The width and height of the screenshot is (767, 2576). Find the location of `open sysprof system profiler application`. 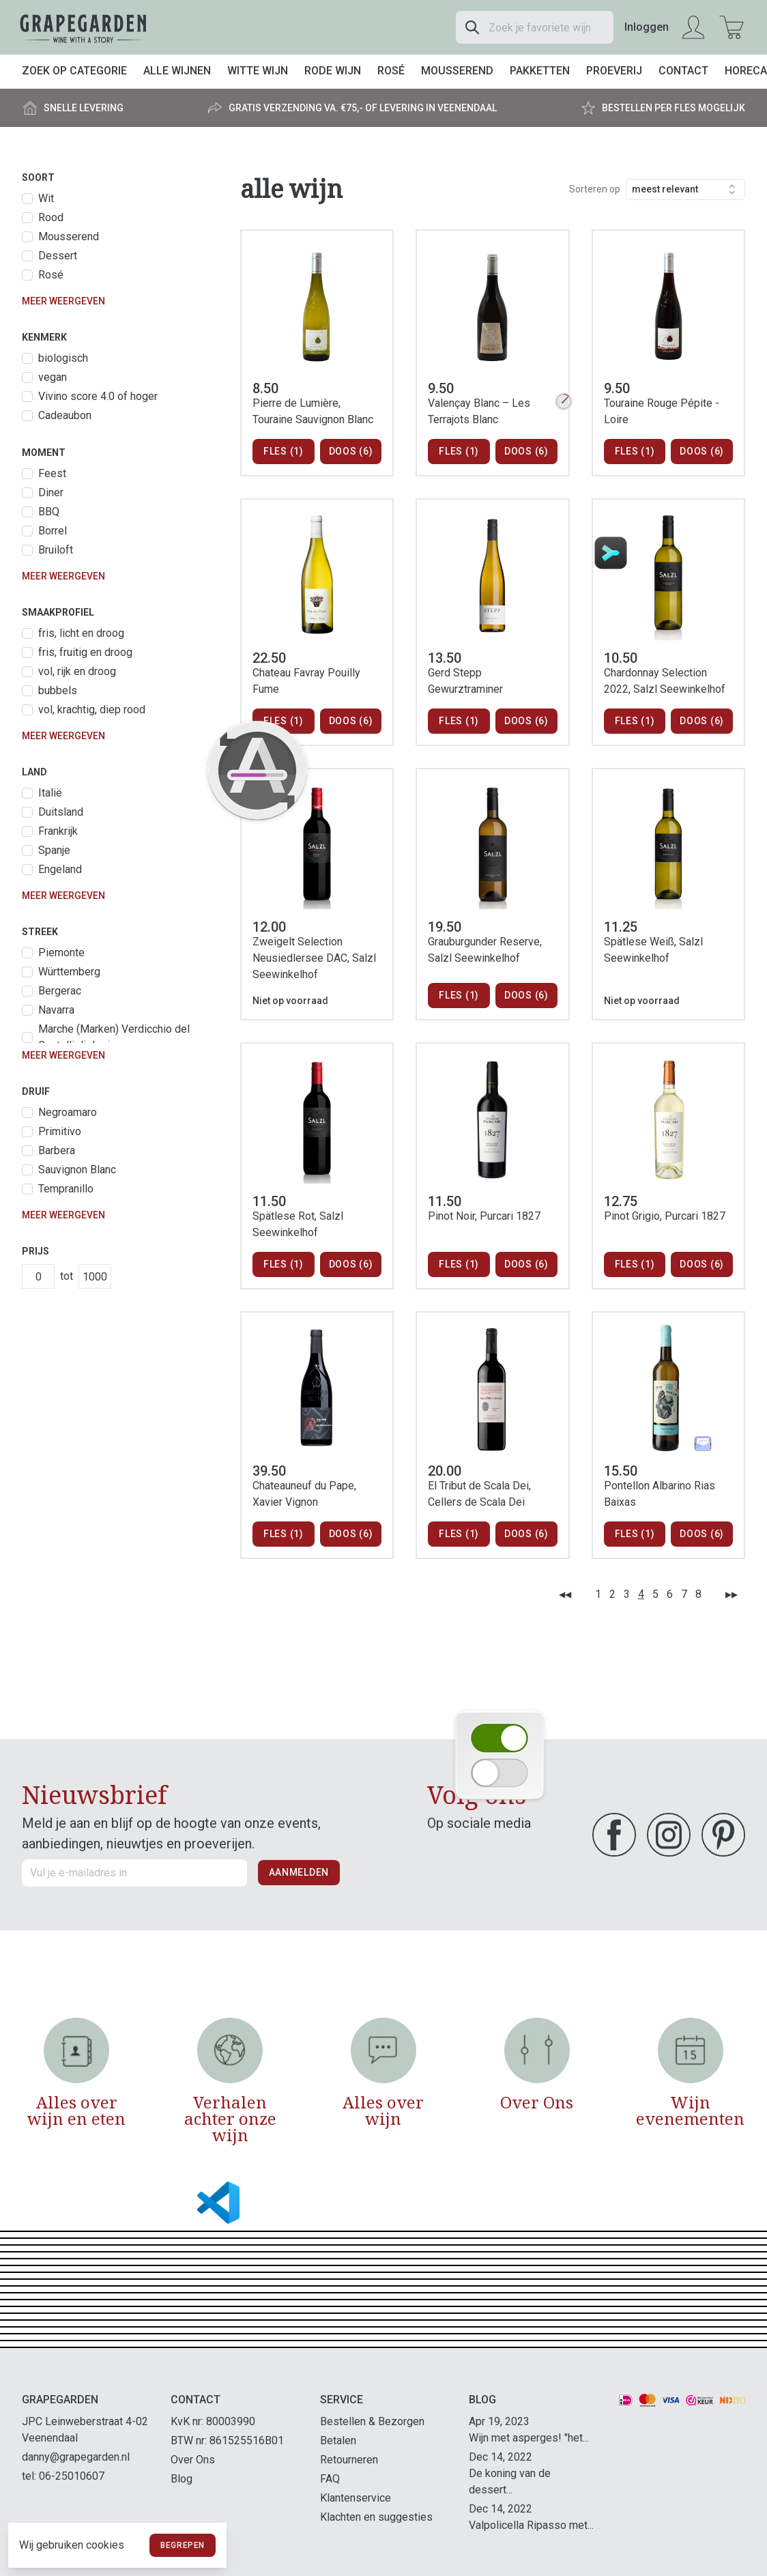

open sysprof system profiler application is located at coordinates (564, 401).